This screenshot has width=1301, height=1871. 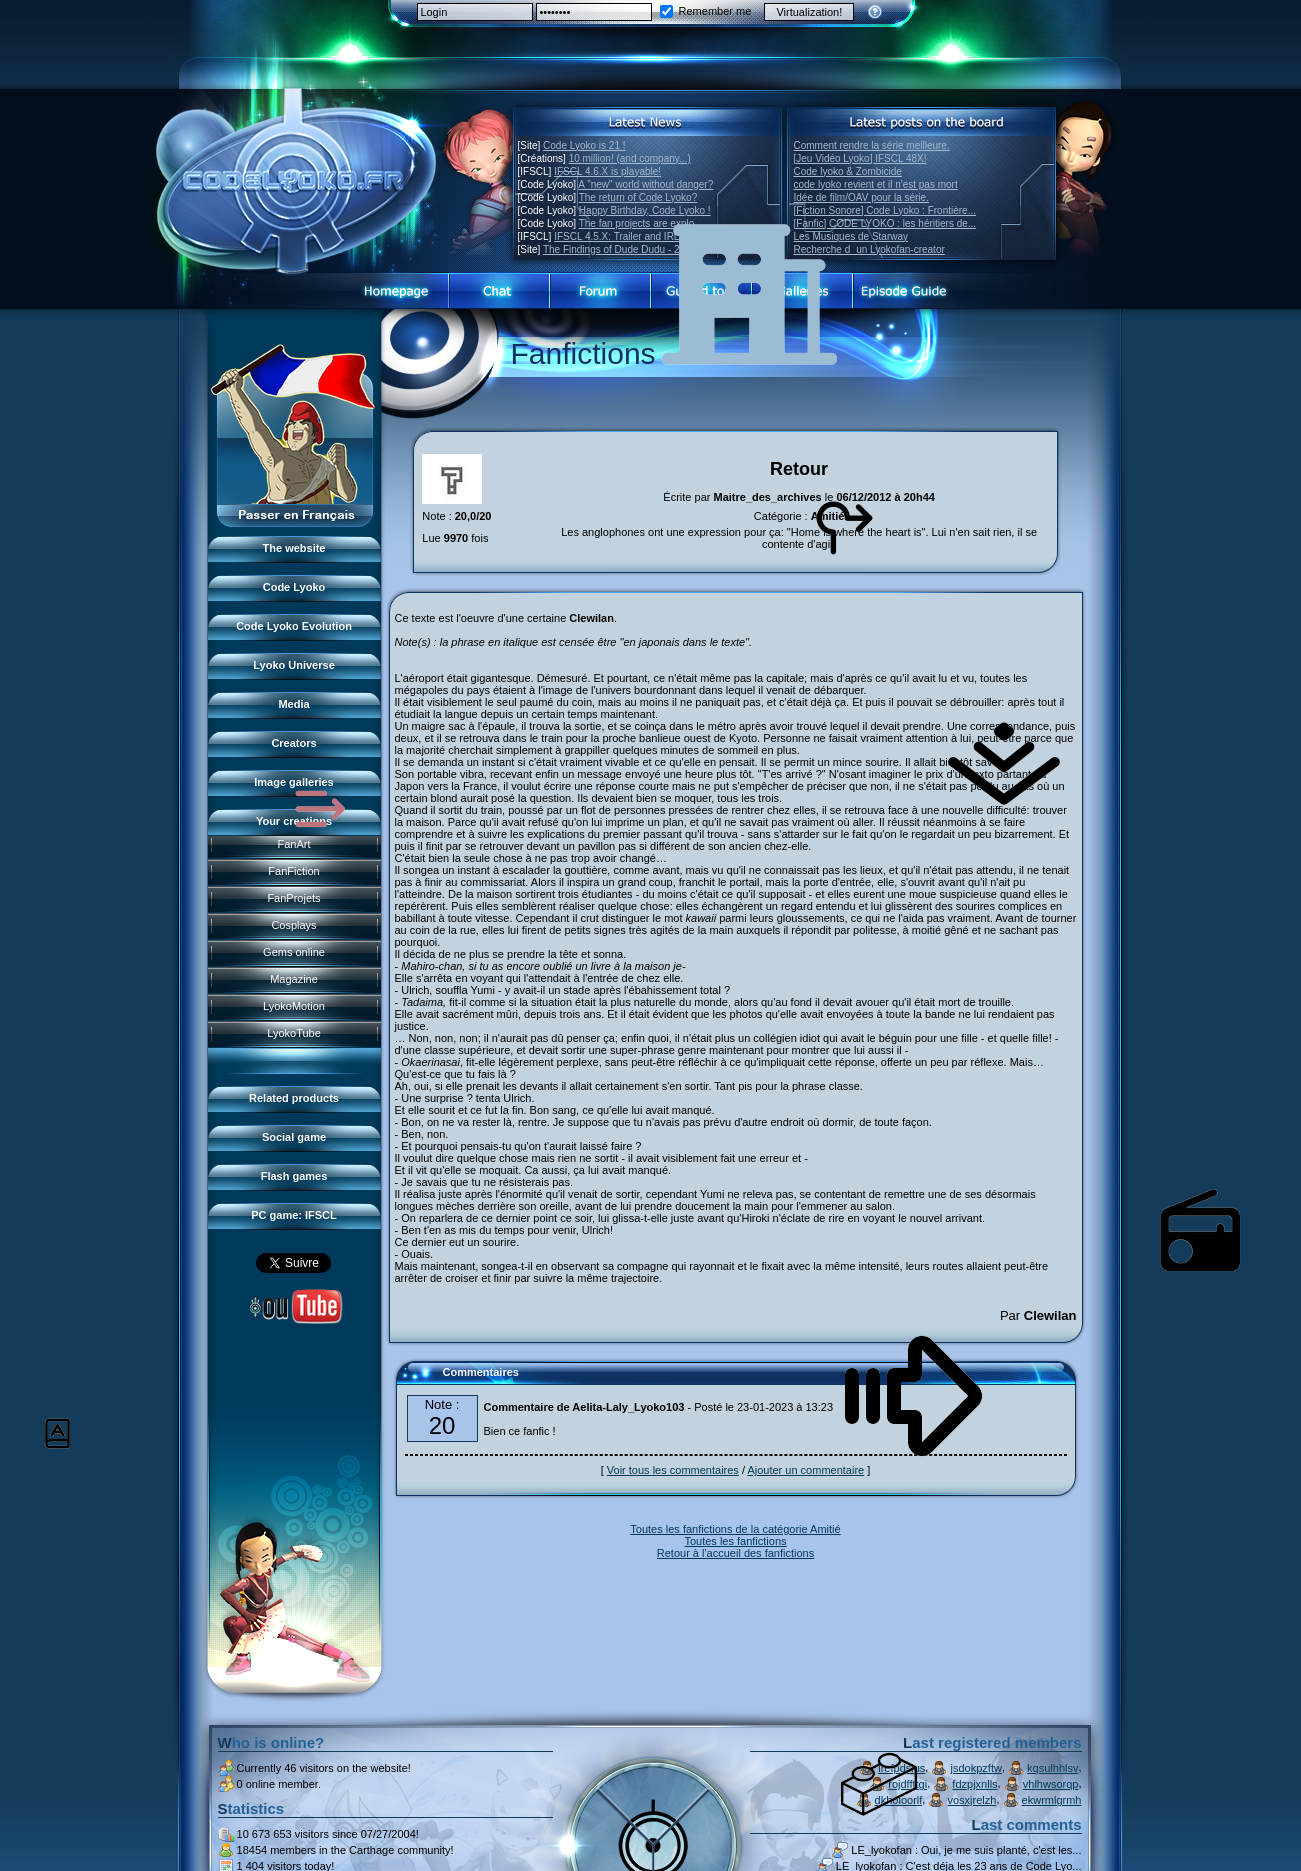 What do you see at coordinates (57, 1433) in the screenshot?
I see `access dictionary or glossary` at bounding box center [57, 1433].